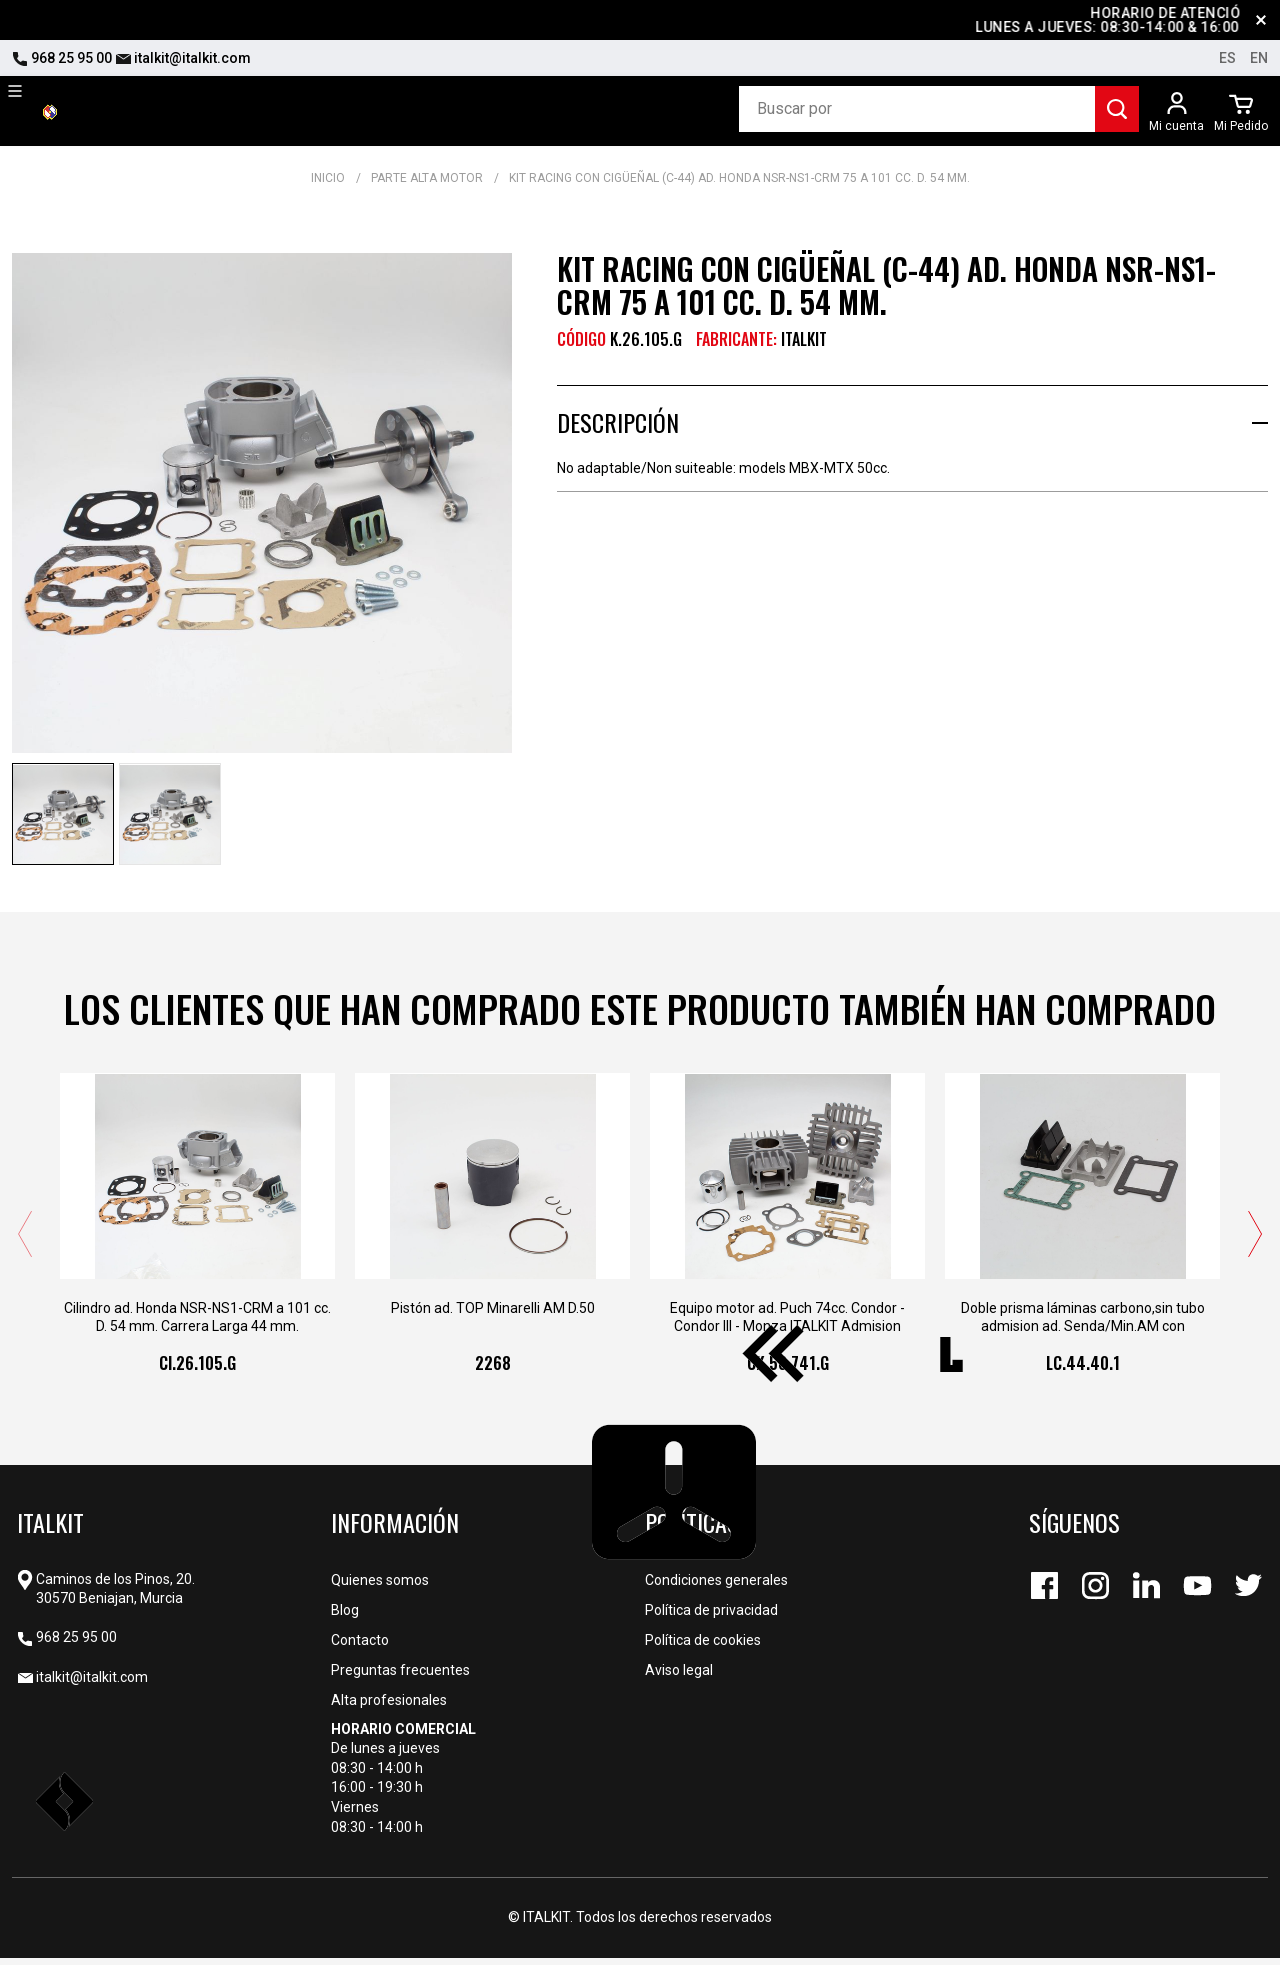  I want to click on visit the Lospec website, so click(951, 1354).